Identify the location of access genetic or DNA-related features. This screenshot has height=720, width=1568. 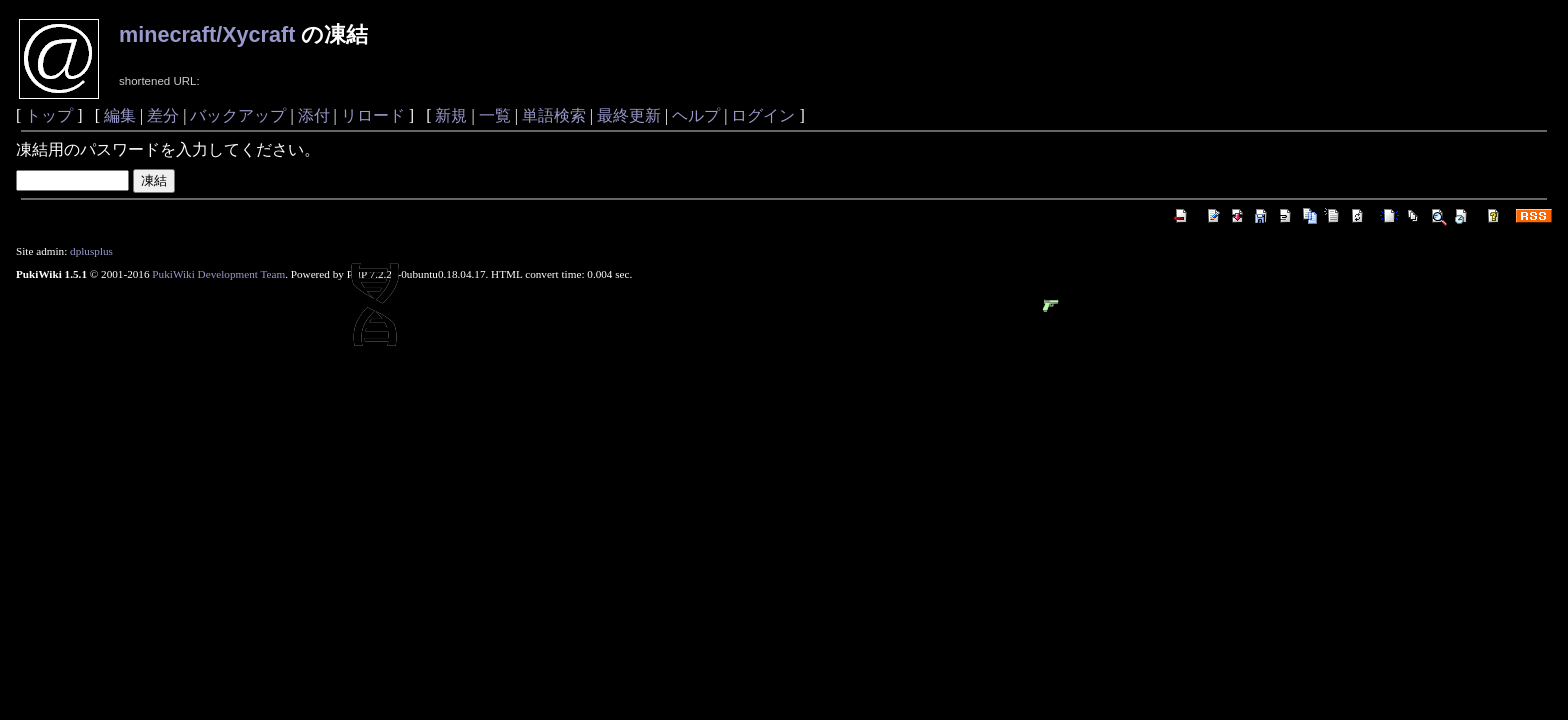
(375, 304).